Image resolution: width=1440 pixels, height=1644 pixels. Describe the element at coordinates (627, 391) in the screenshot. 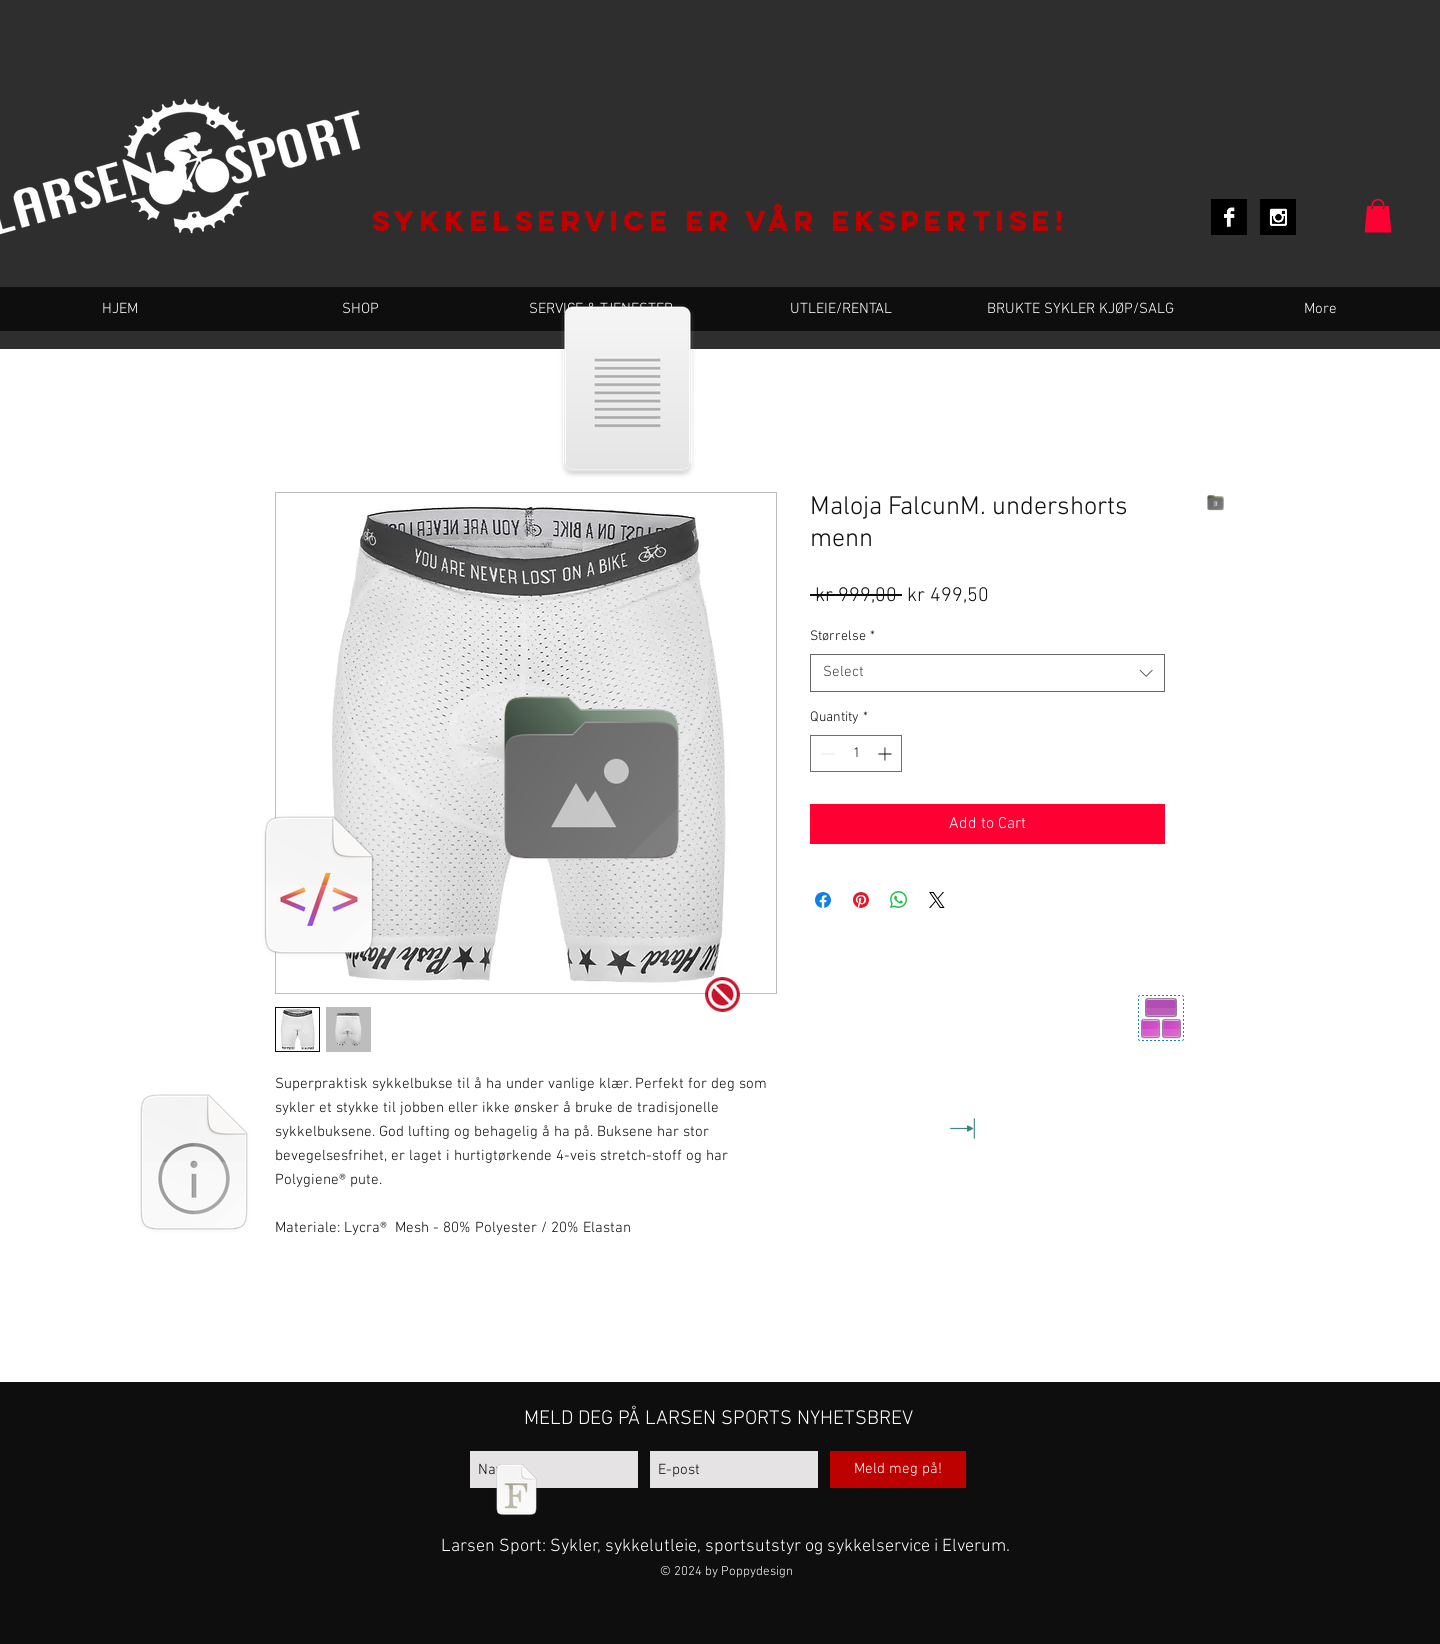

I see `open a text template file` at that location.